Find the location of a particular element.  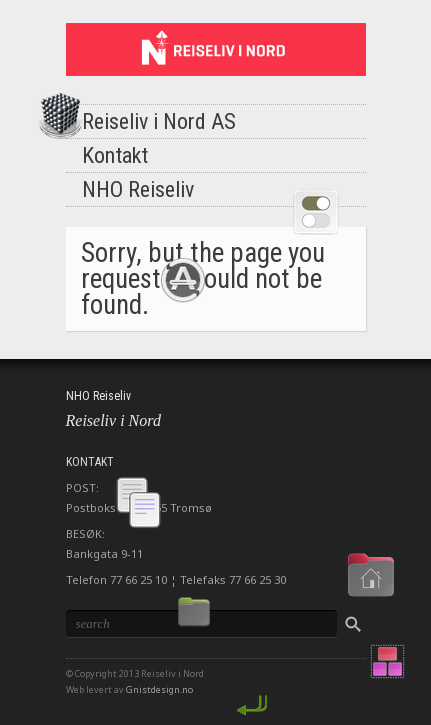

copy selected content to clipboard is located at coordinates (138, 502).